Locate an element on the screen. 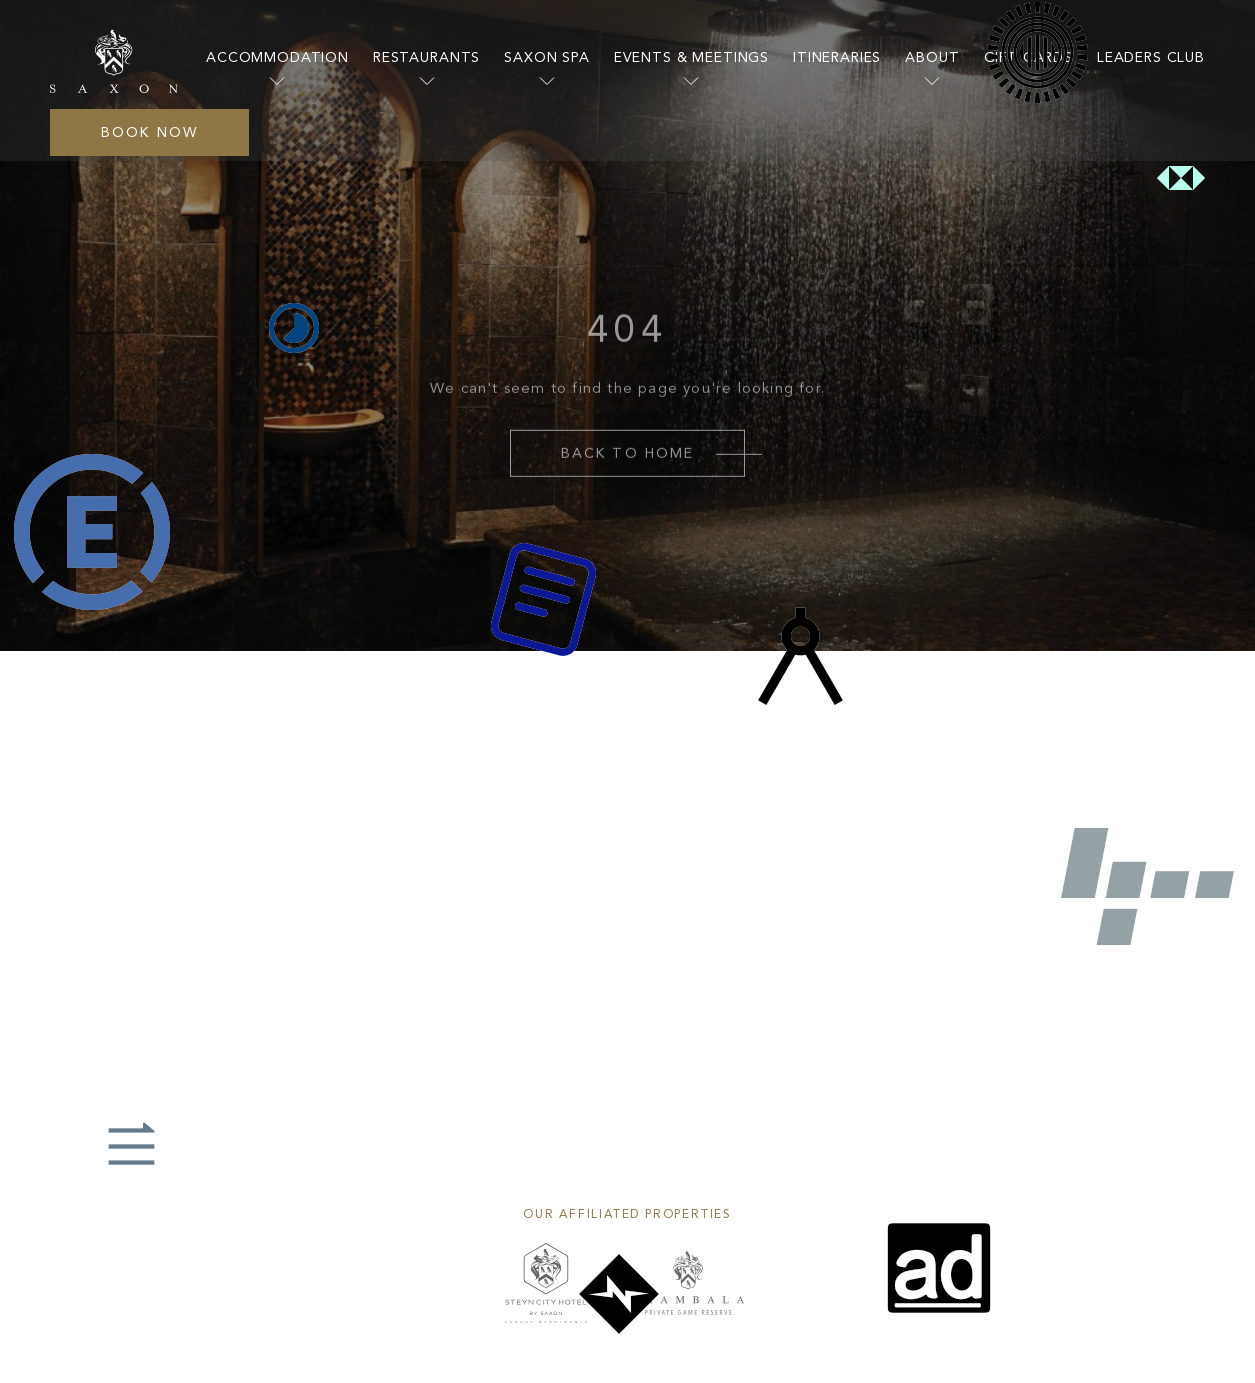 The width and height of the screenshot is (1255, 1383). open HSBC banking app is located at coordinates (1181, 178).